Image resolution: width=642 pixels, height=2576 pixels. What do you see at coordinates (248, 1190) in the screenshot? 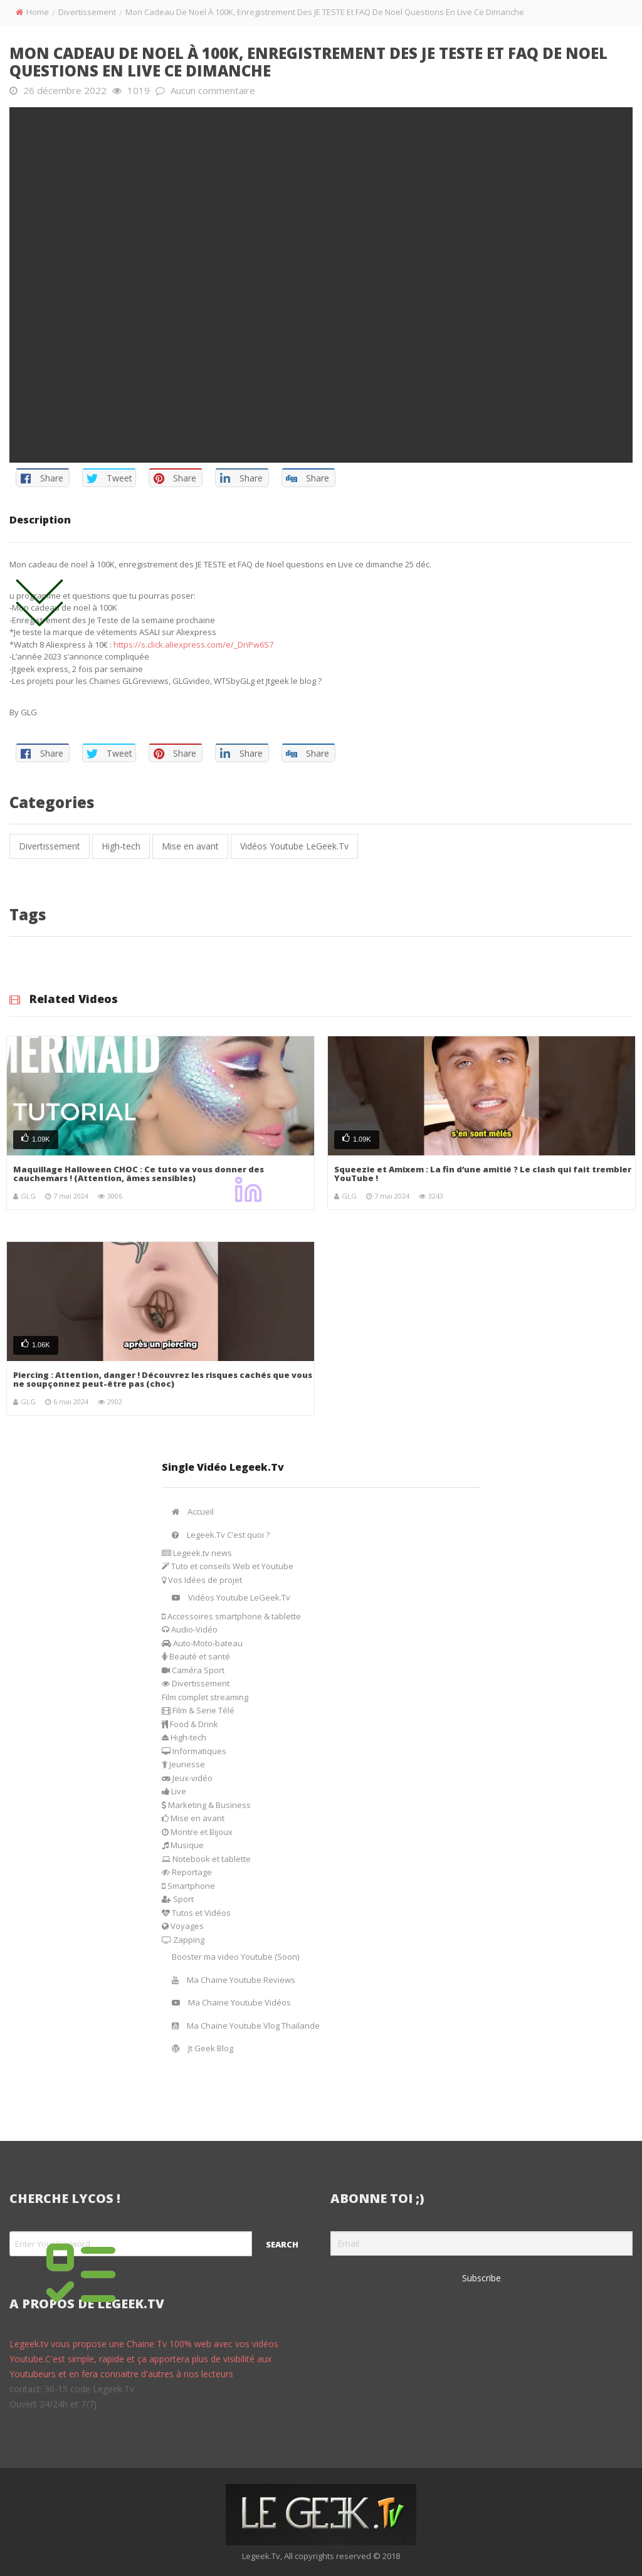
I see `connect to LinkedIn` at bounding box center [248, 1190].